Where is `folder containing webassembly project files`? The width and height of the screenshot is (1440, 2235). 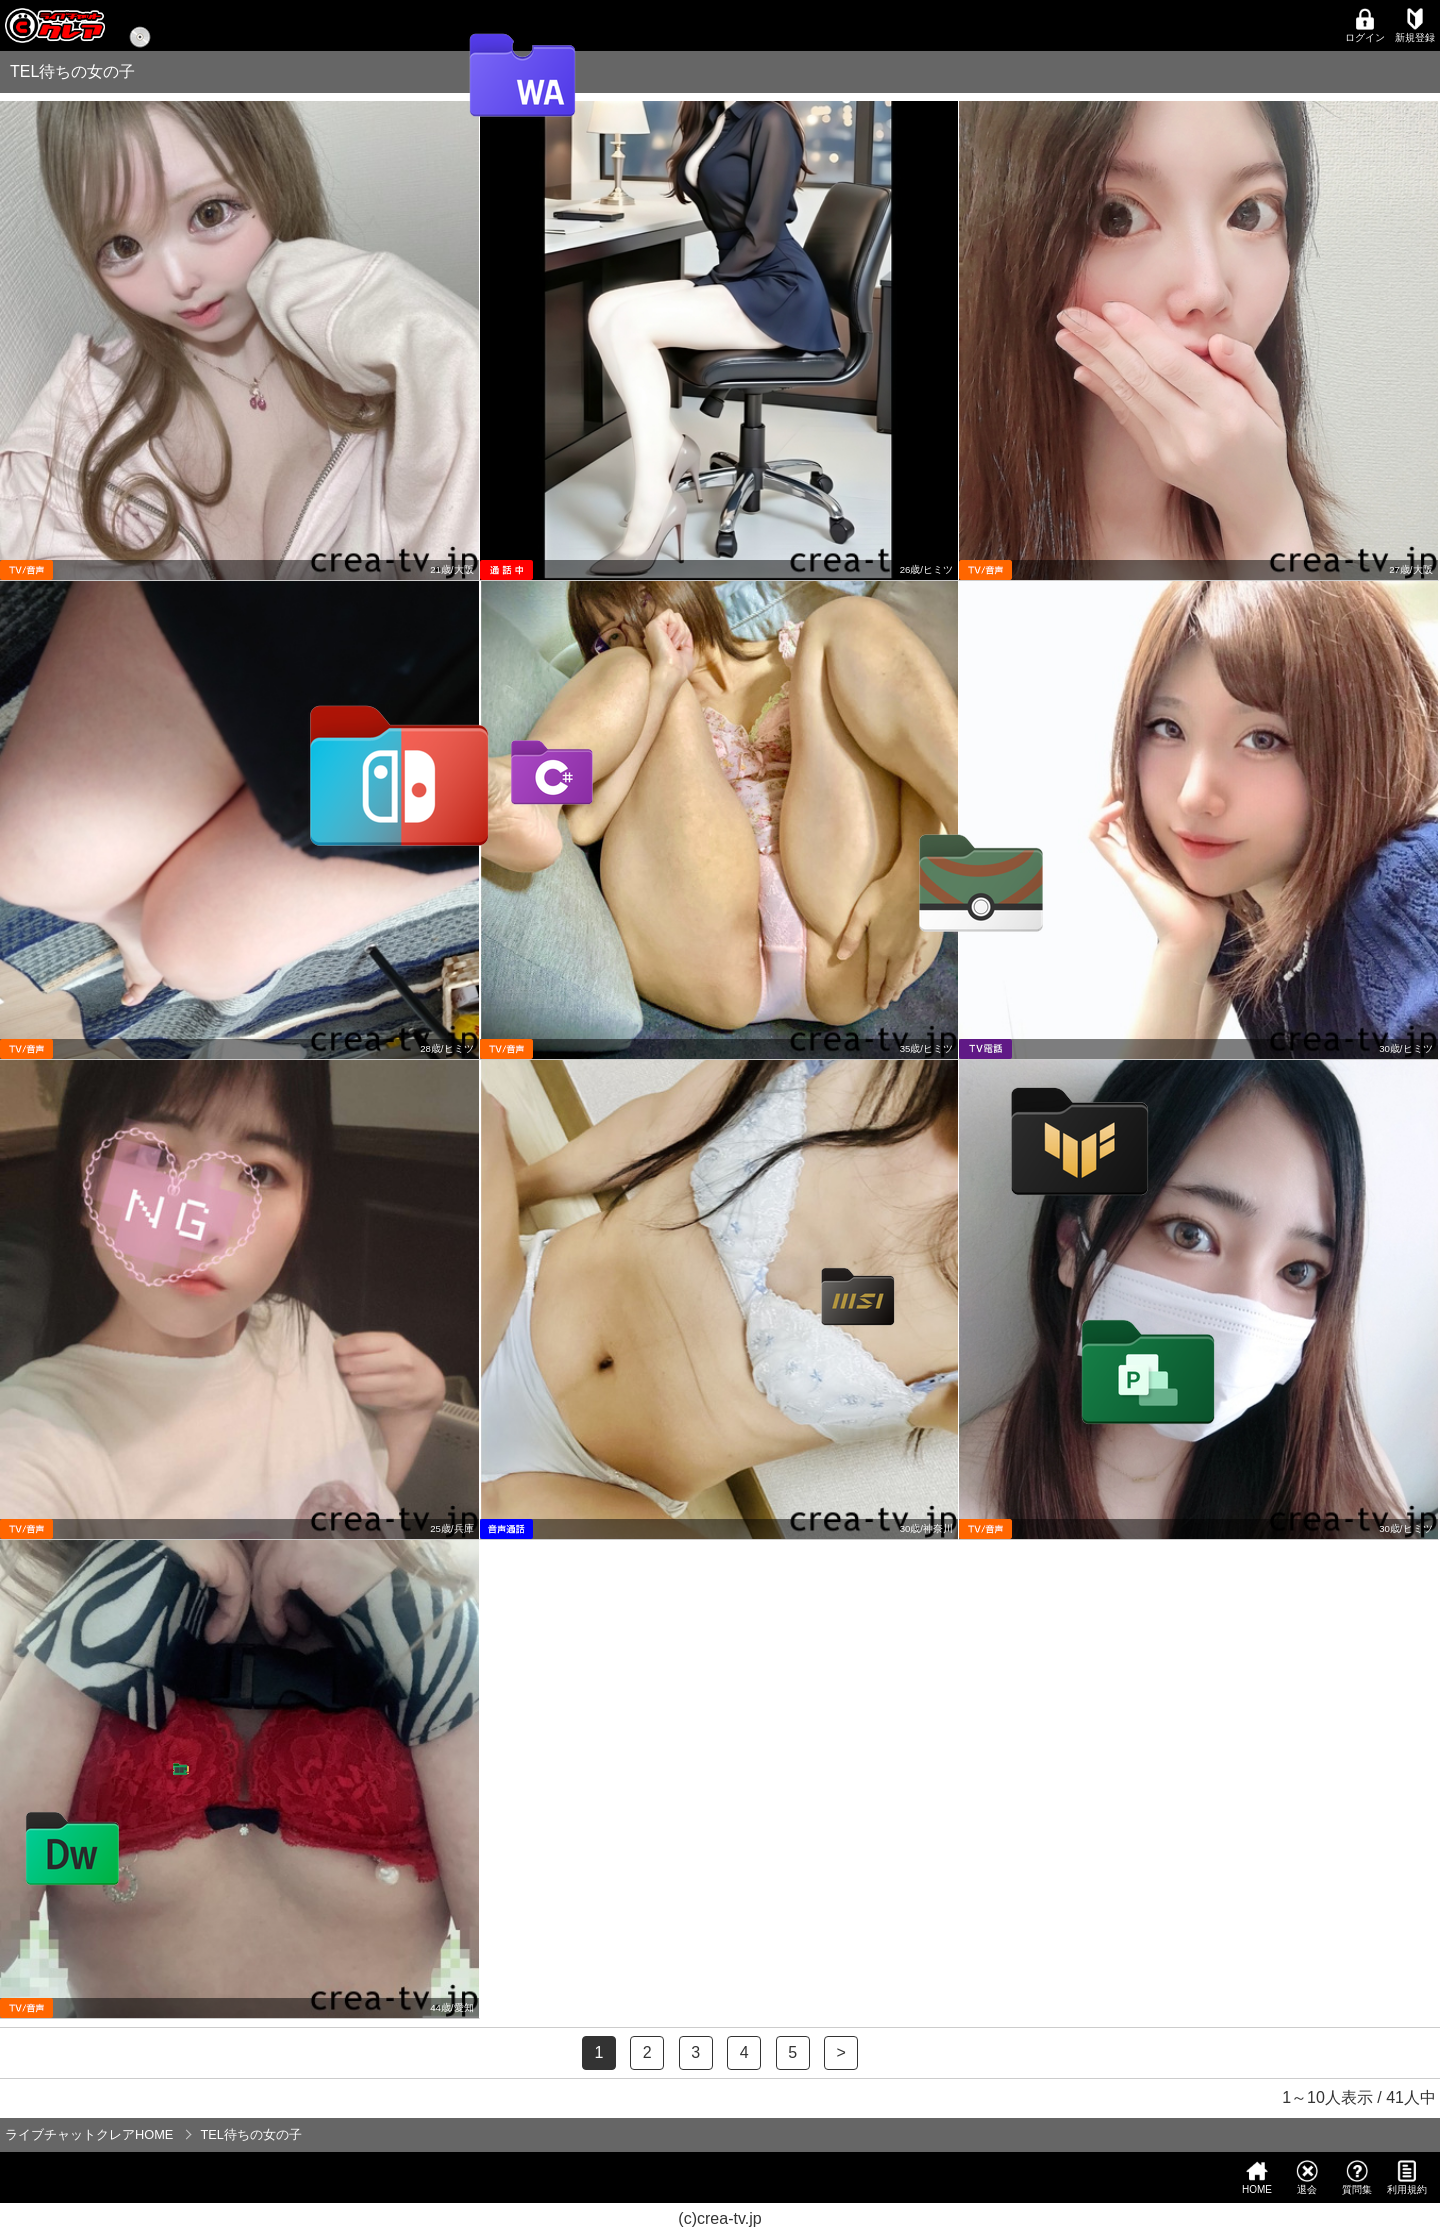
folder containing webassembly project files is located at coordinates (522, 78).